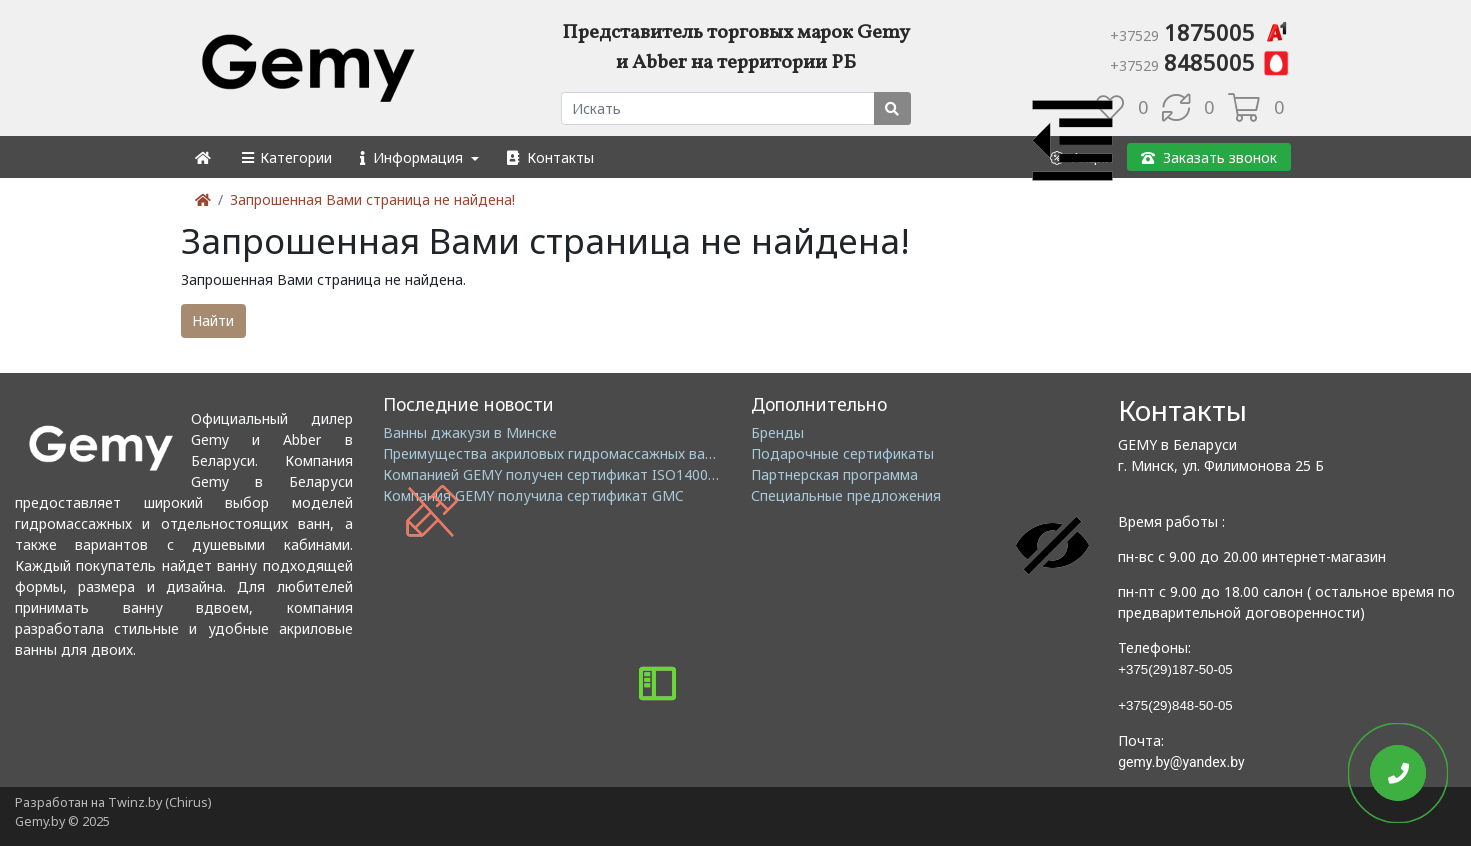 This screenshot has height=846, width=1471. What do you see at coordinates (431, 512) in the screenshot?
I see `editing is disabled or unavailable` at bounding box center [431, 512].